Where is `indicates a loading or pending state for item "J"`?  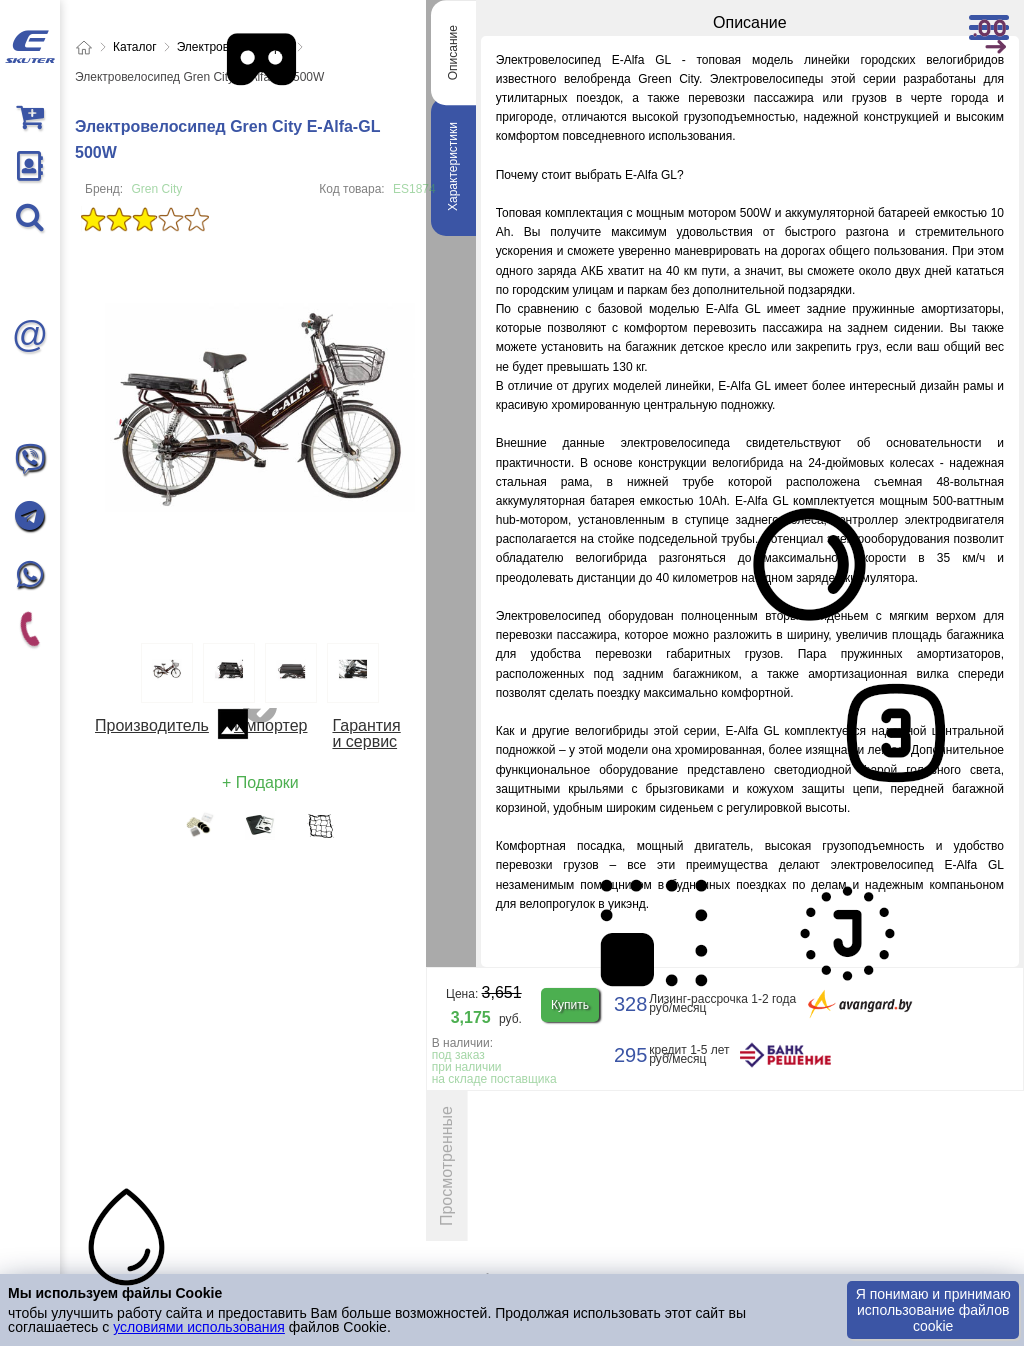
indicates a loading or pending state for item "J" is located at coordinates (847, 933).